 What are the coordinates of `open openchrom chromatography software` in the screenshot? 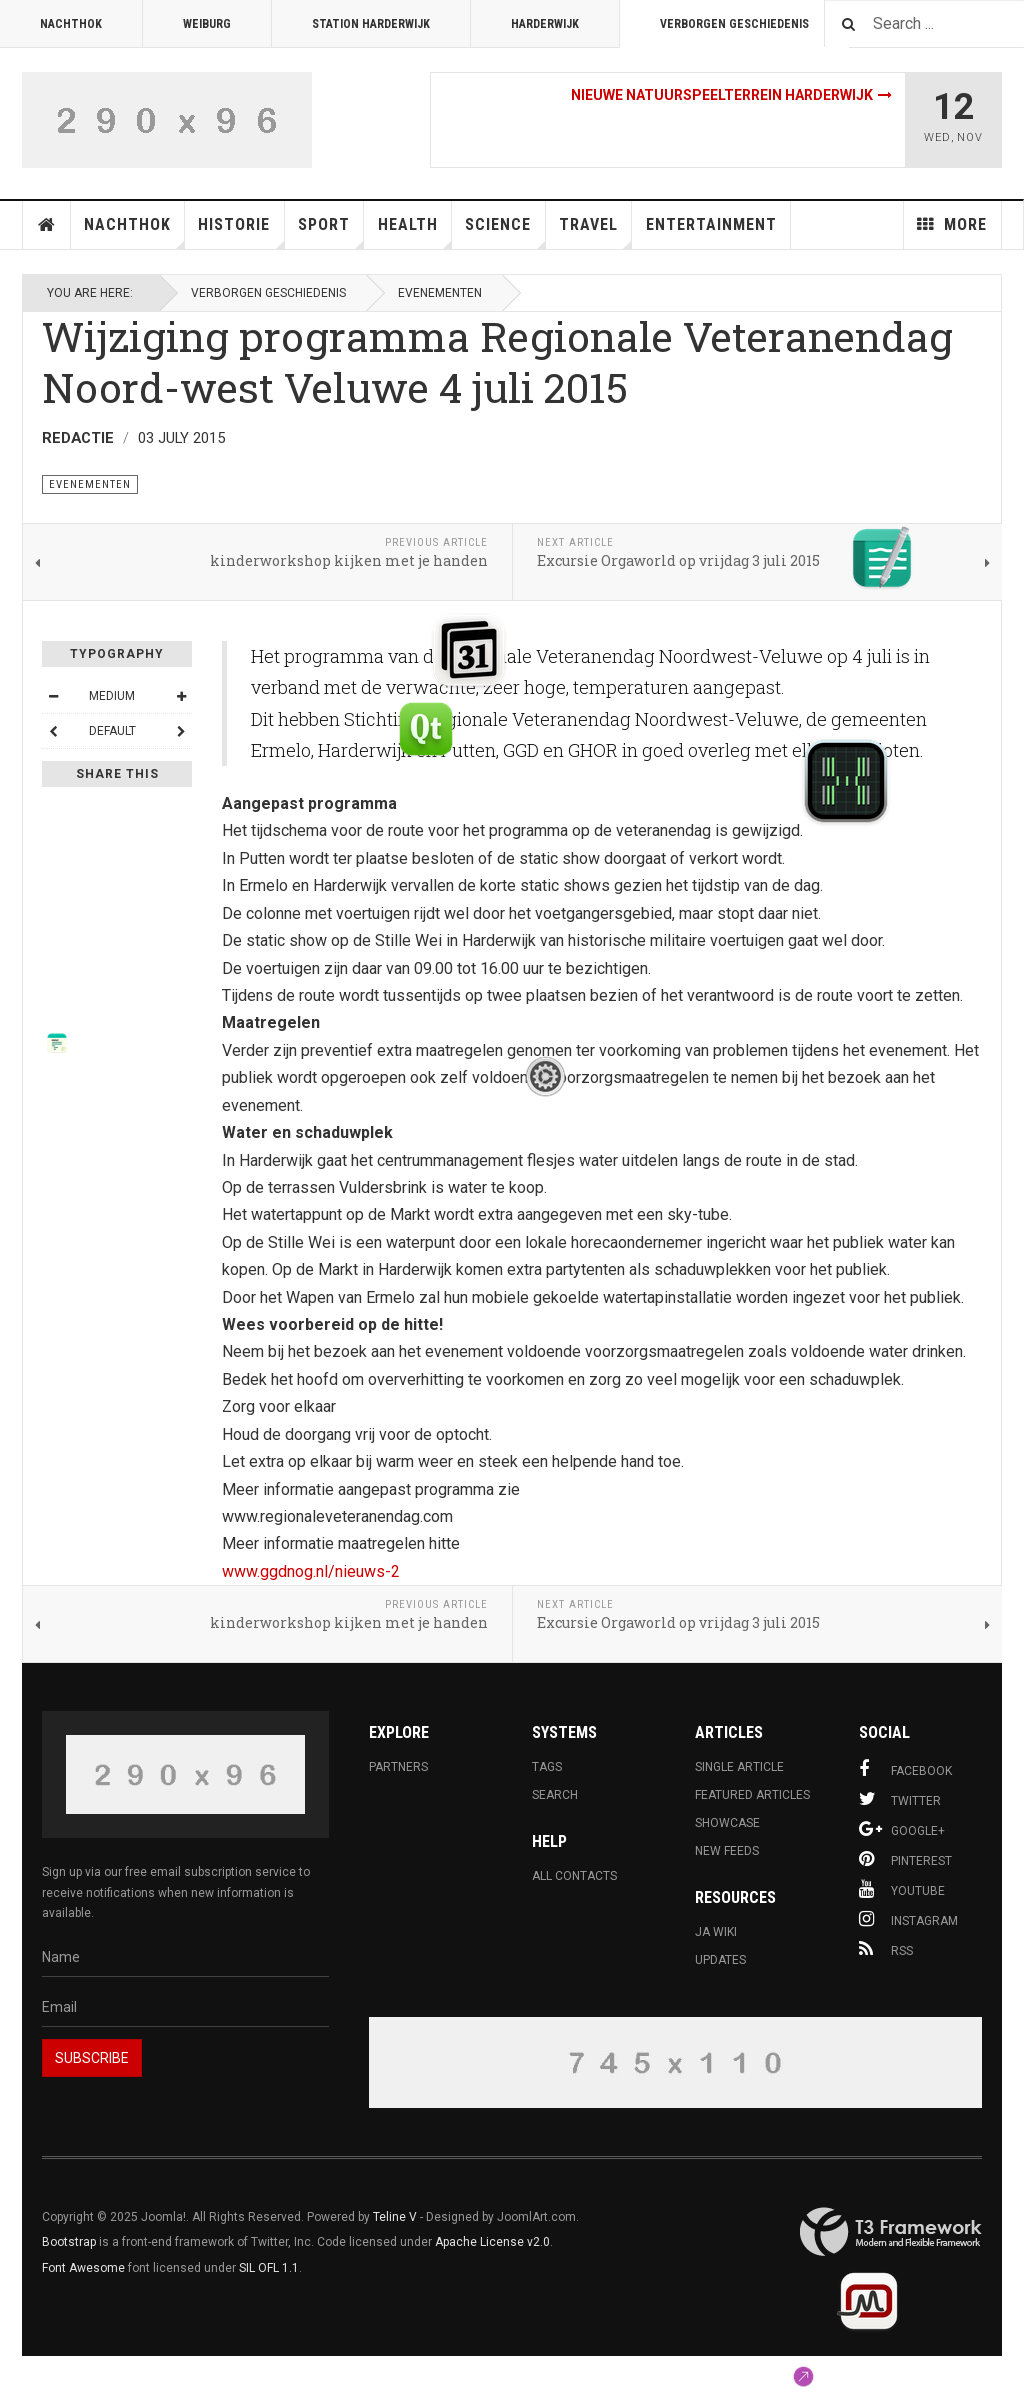 It's located at (869, 2301).